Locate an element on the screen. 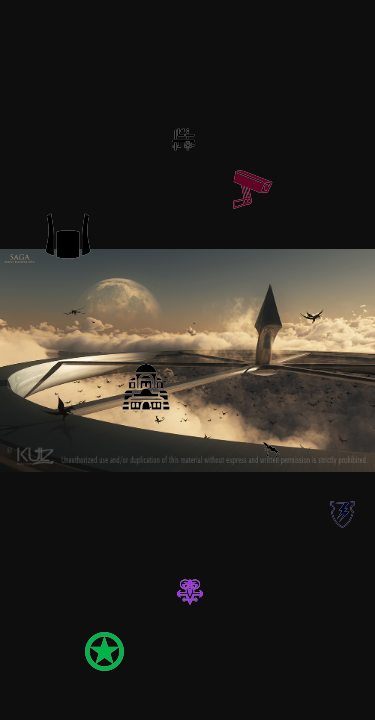  view historical or religious landmarks is located at coordinates (146, 386).